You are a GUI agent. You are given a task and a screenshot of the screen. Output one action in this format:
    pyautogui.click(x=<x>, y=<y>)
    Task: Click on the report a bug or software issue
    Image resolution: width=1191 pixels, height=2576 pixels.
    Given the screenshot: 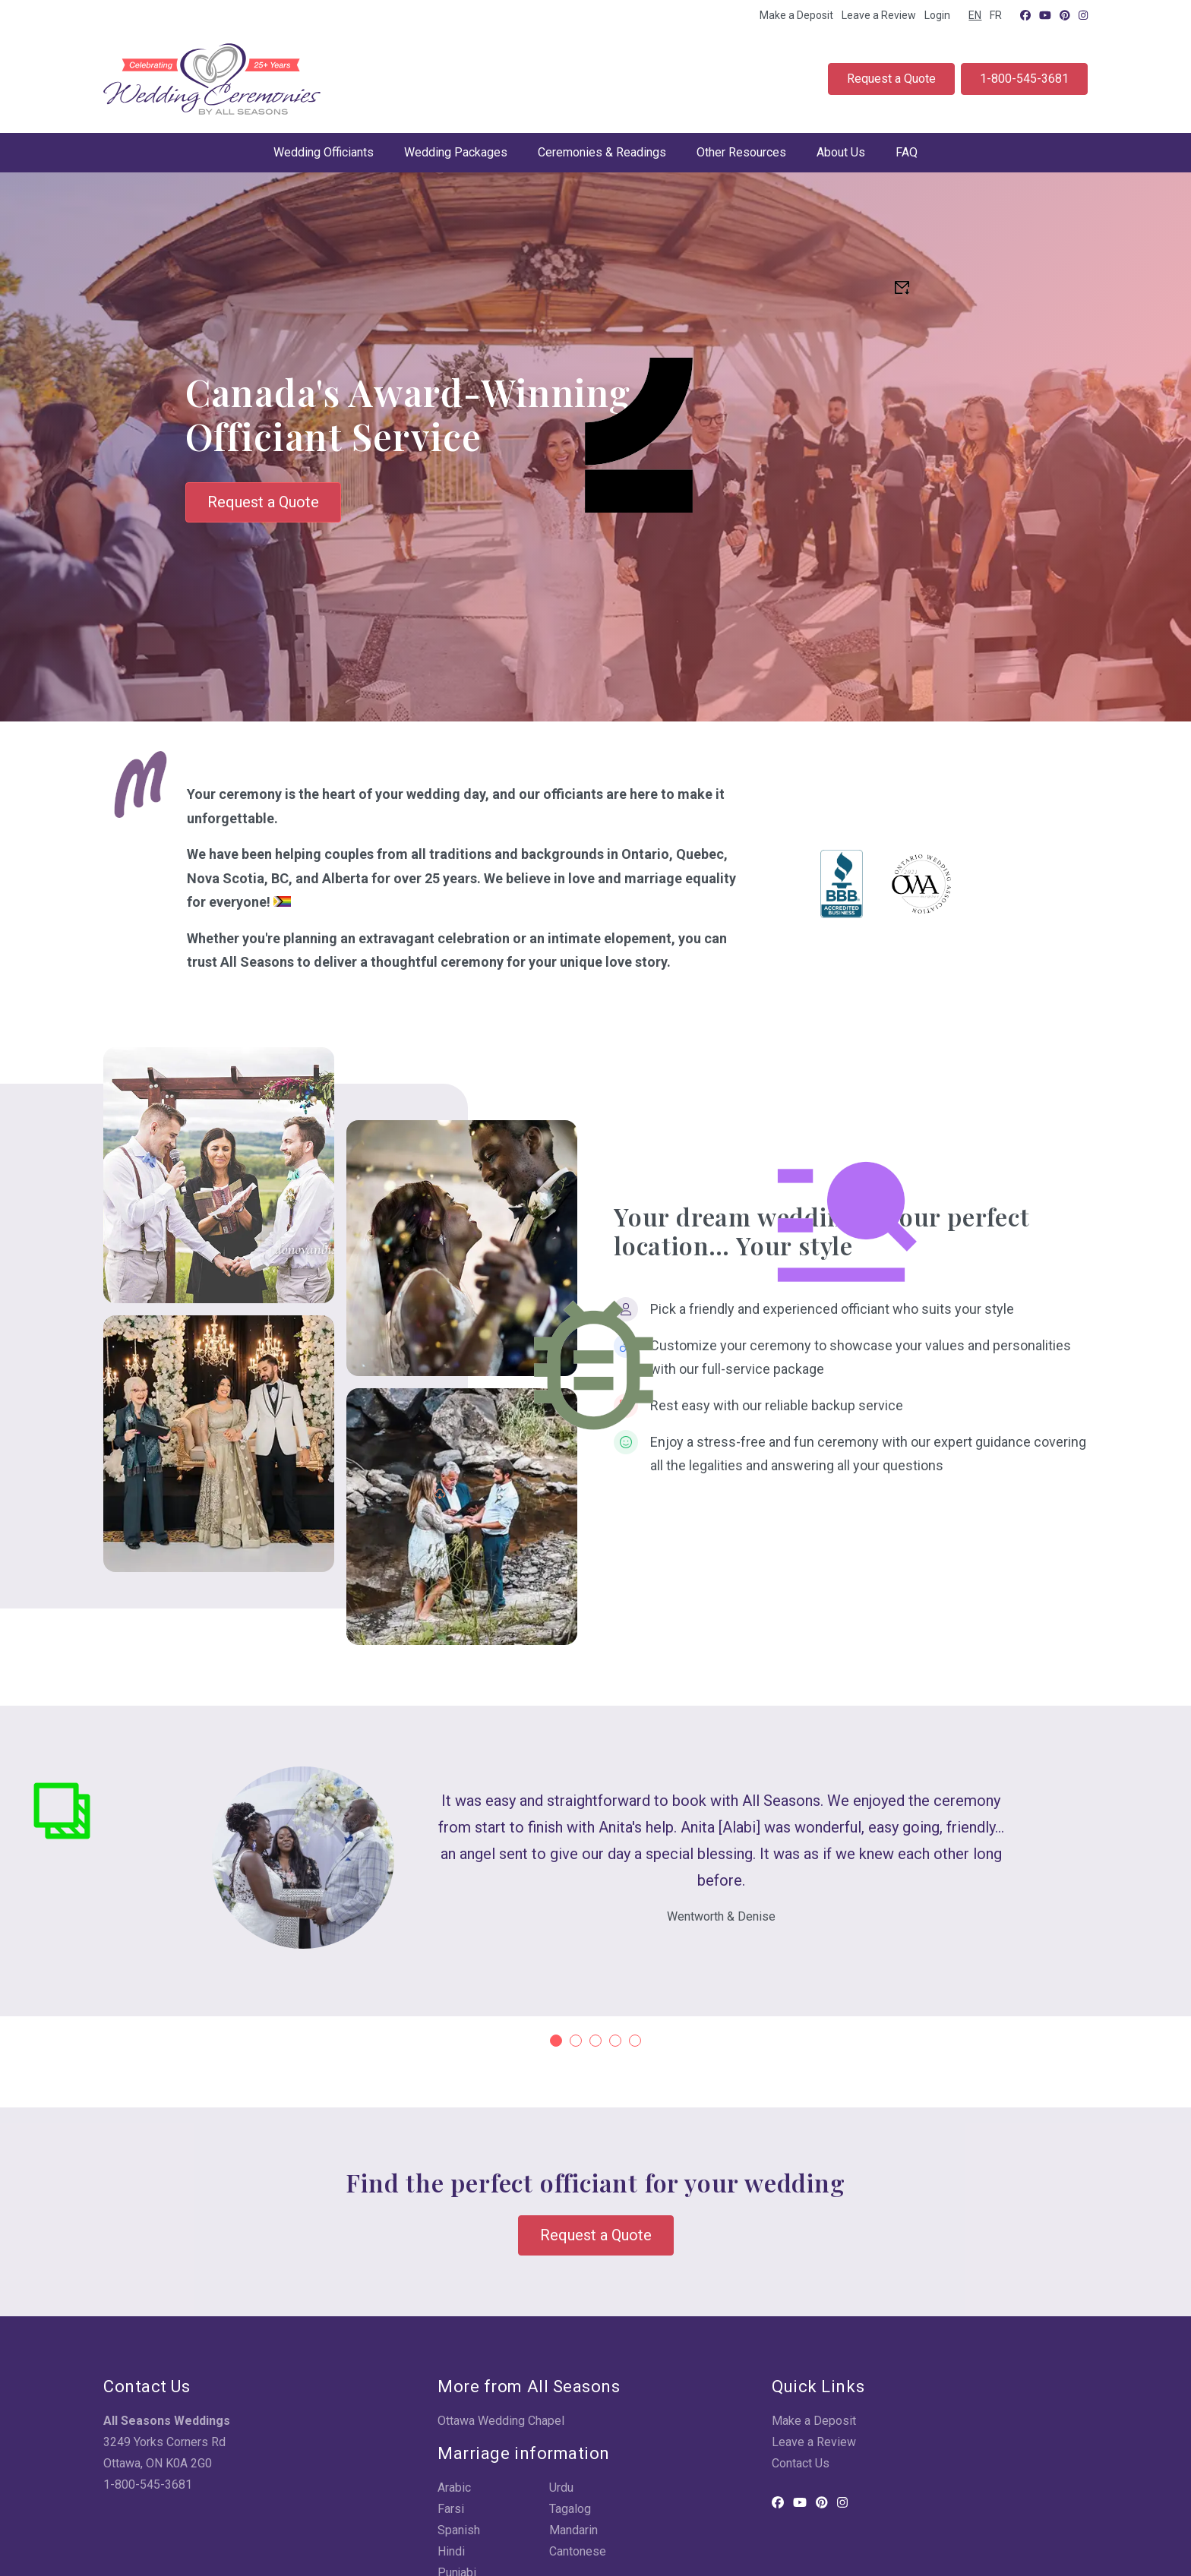 What is the action you would take?
    pyautogui.click(x=593, y=1363)
    